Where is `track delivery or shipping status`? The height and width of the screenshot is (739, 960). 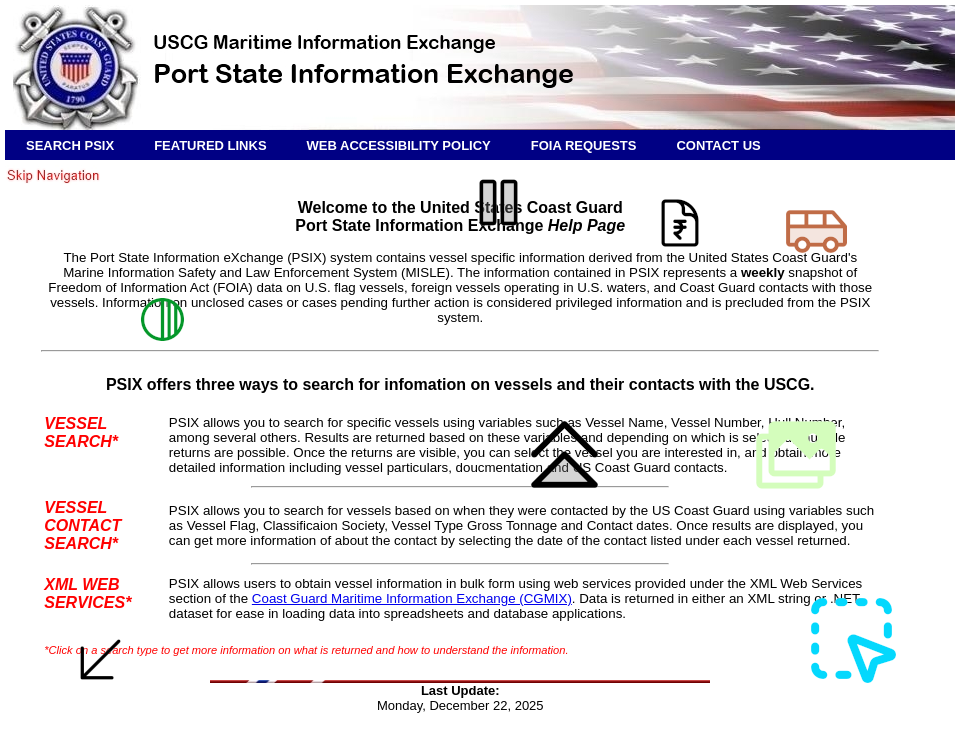 track delivery or shipping status is located at coordinates (814, 230).